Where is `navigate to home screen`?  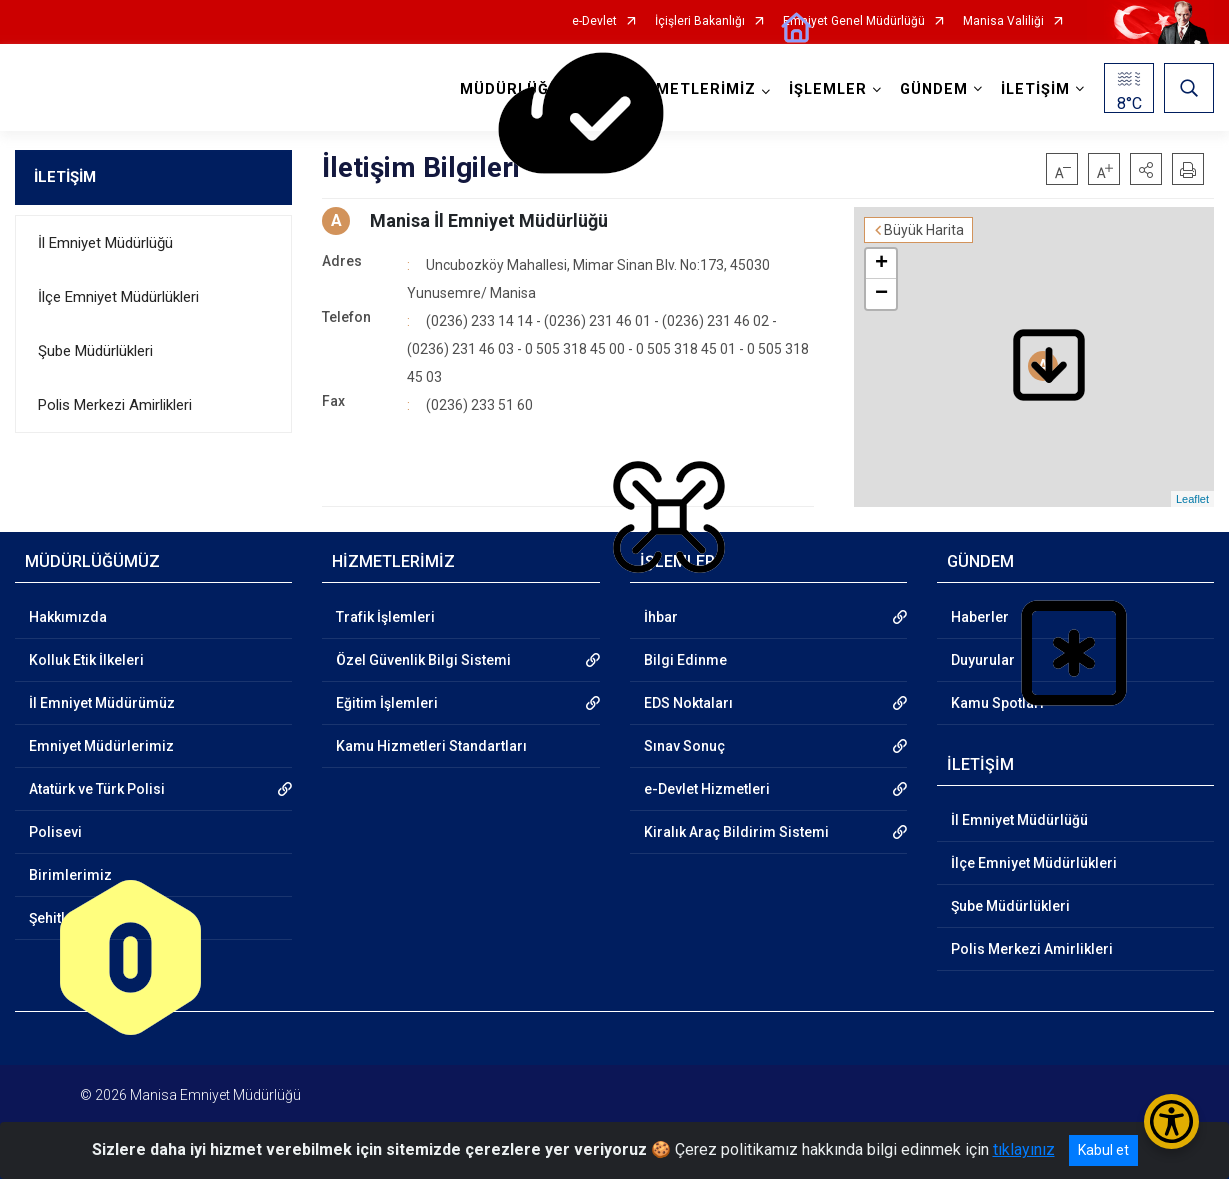
navigate to home screen is located at coordinates (796, 27).